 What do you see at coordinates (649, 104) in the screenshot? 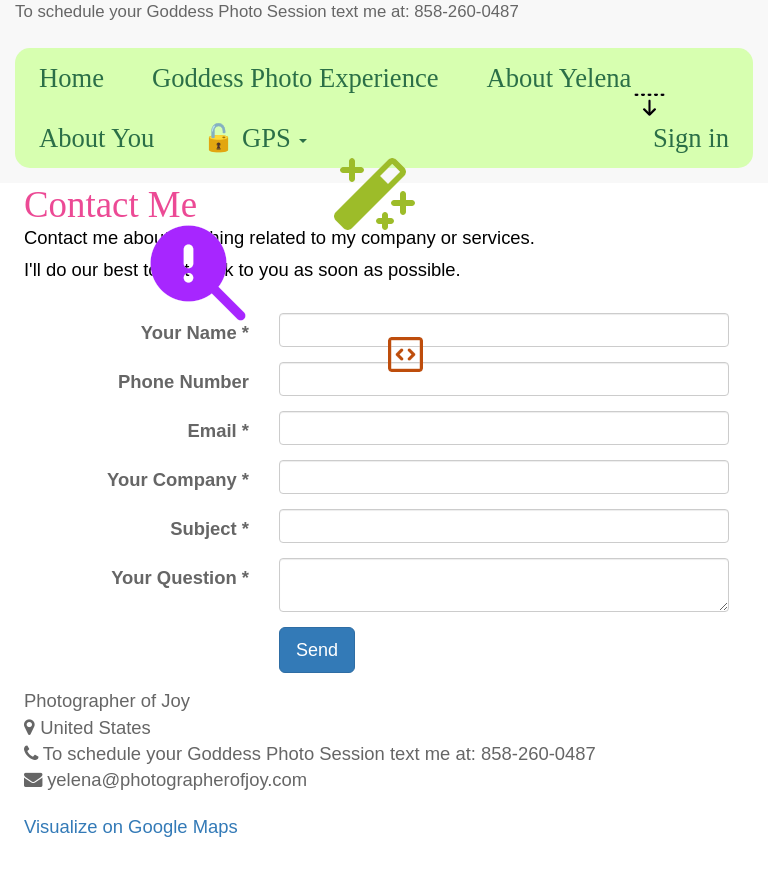
I see `expand collapsed content below` at bounding box center [649, 104].